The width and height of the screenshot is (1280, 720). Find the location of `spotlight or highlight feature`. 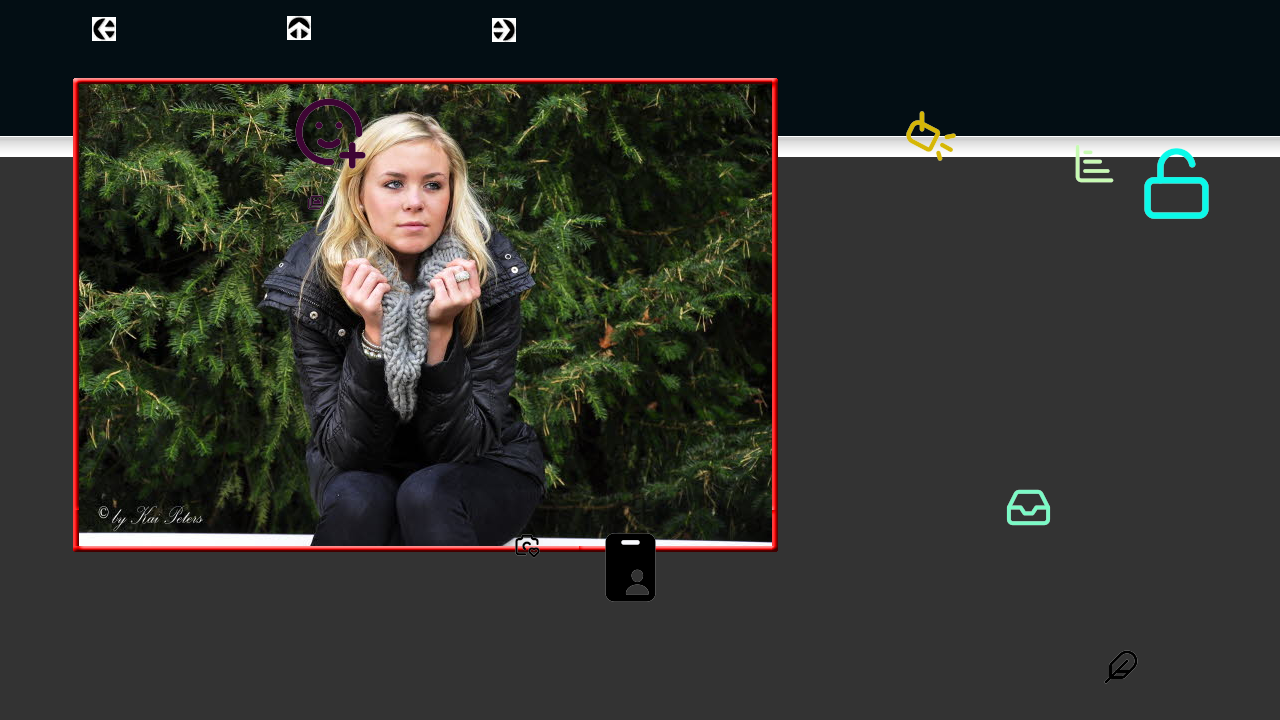

spotlight or highlight feature is located at coordinates (931, 136).